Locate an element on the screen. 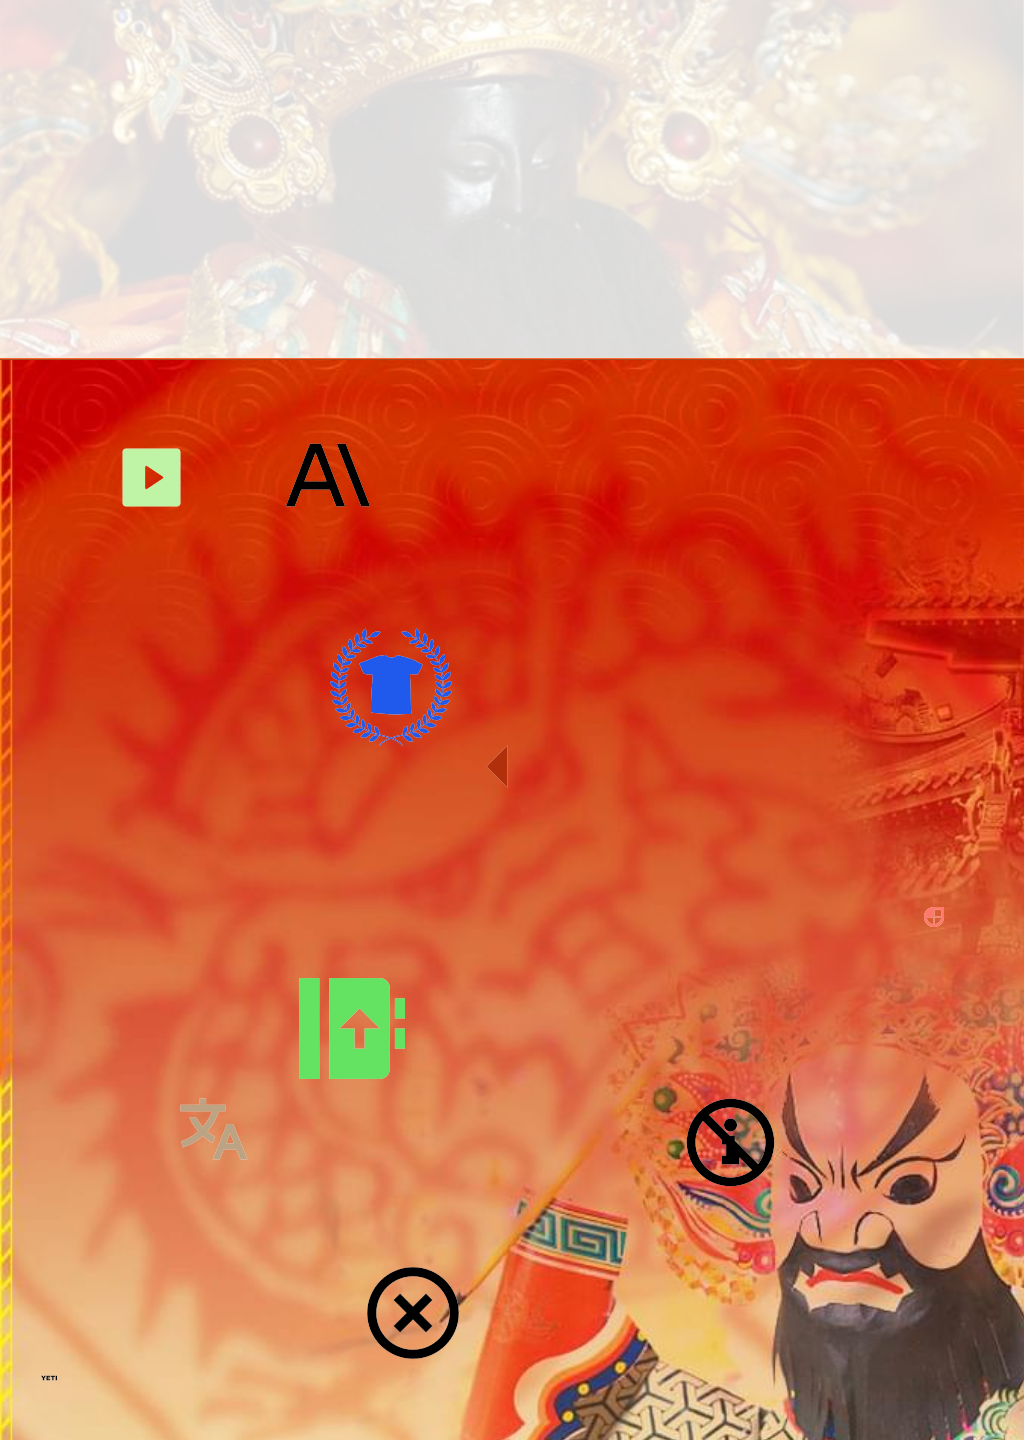 The image size is (1024, 1440). information unavailable or hidden is located at coordinates (730, 1142).